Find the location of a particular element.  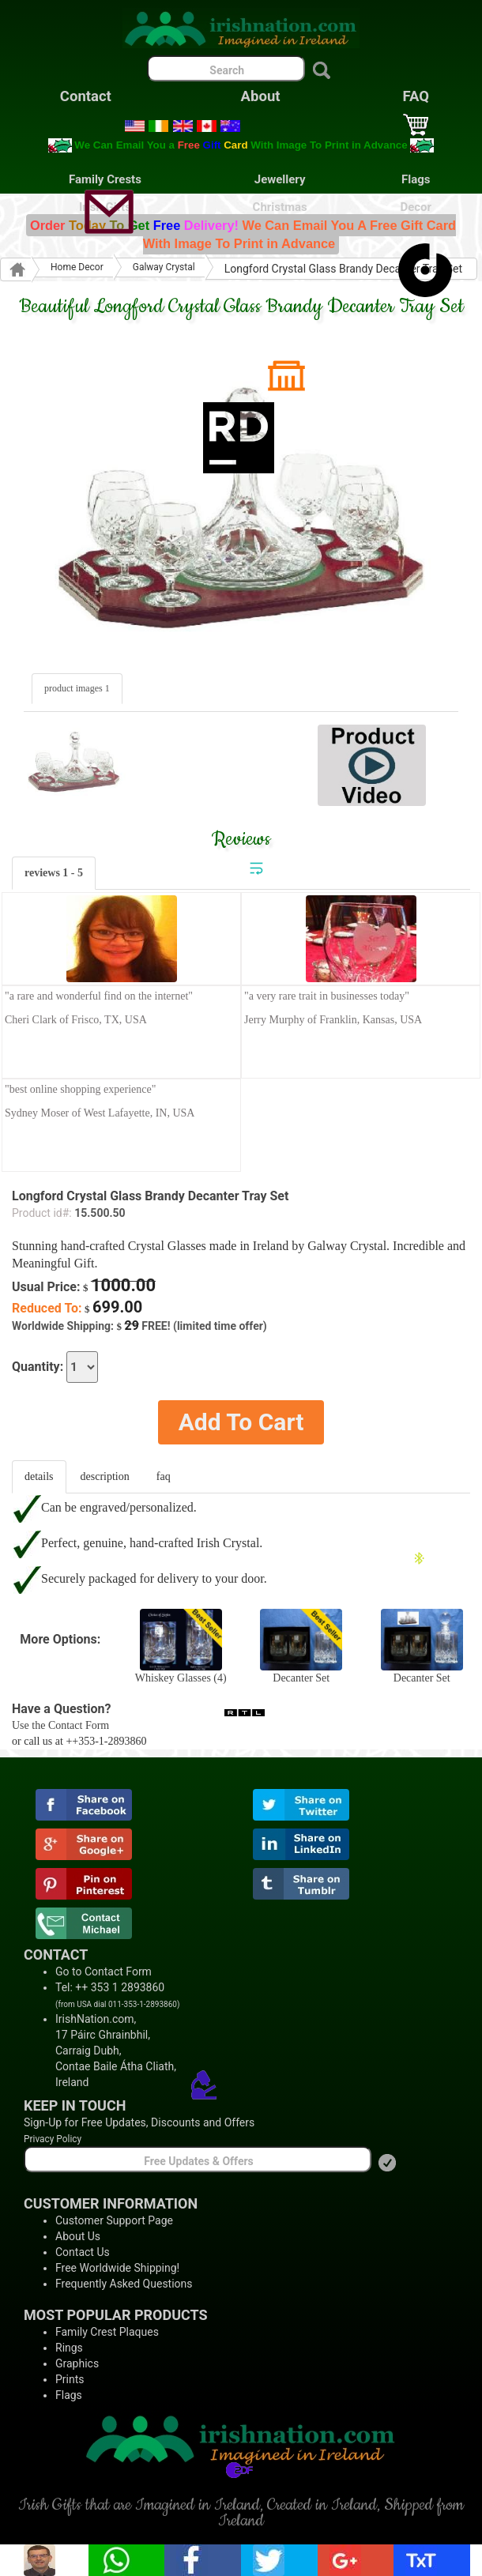

ZDF German television network logo is located at coordinates (239, 2470).